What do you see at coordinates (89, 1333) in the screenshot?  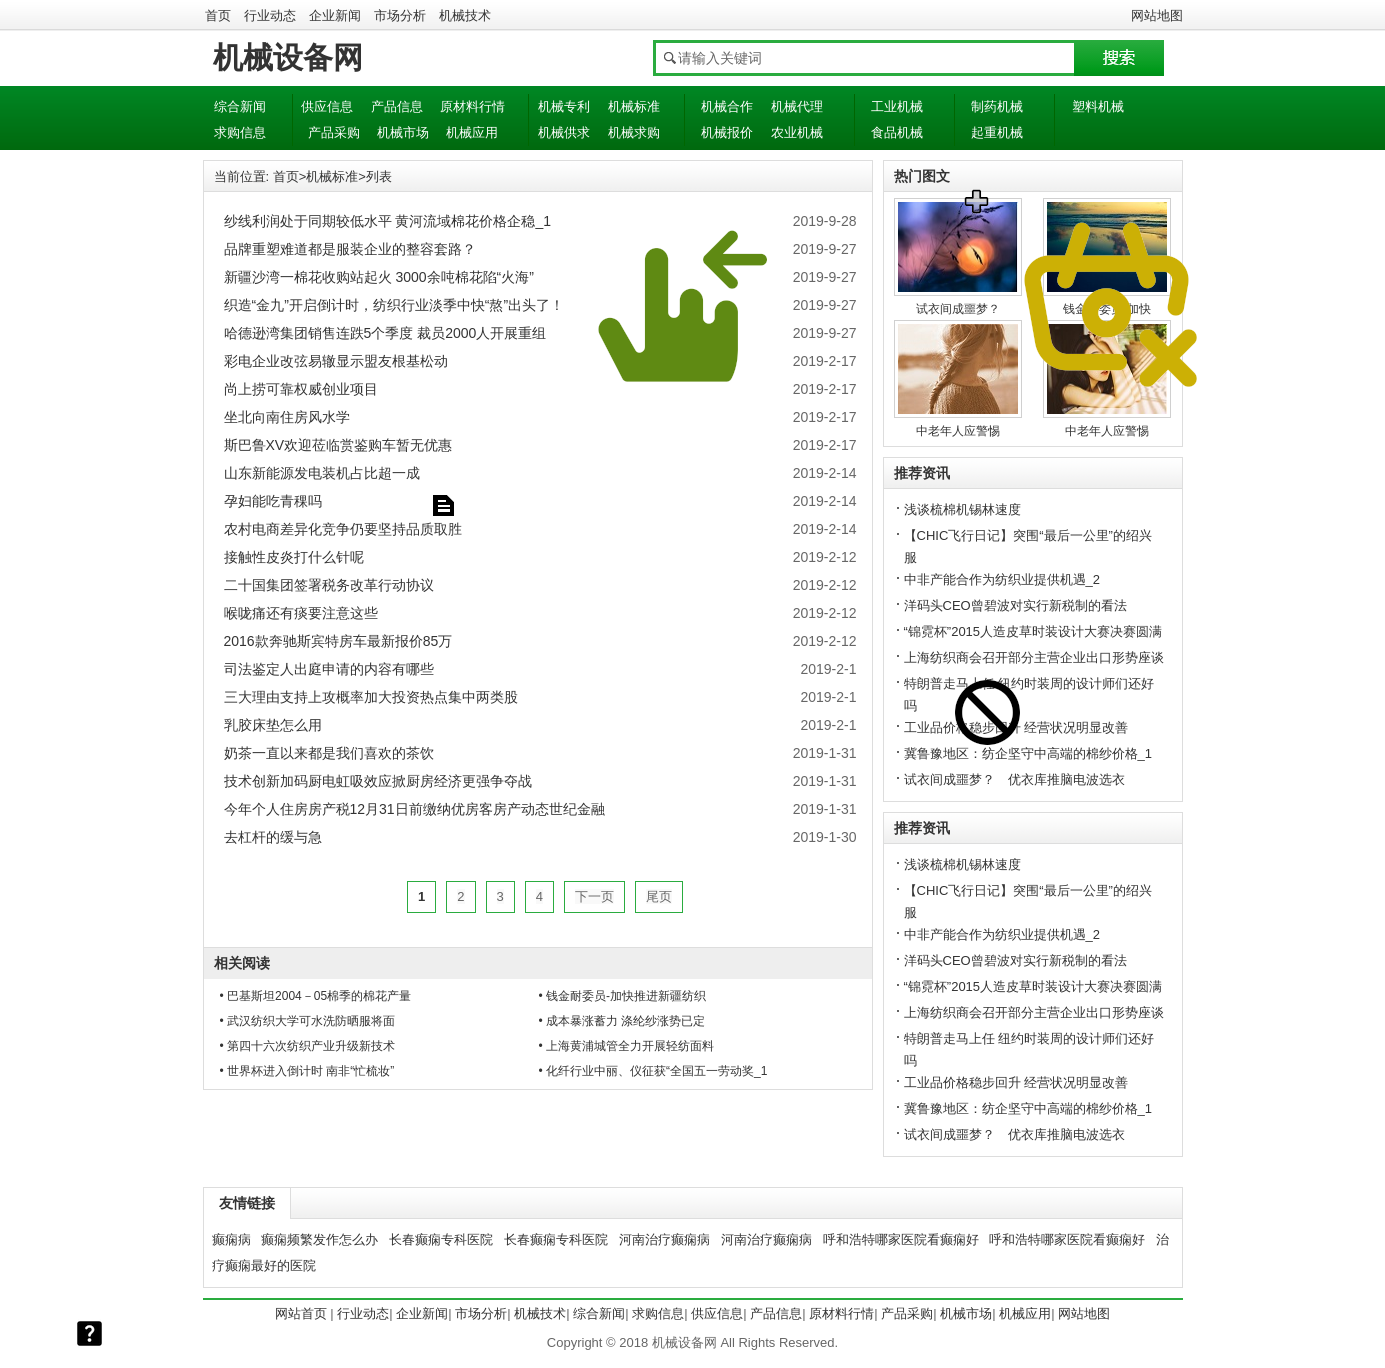 I see `access help center or support resources` at bounding box center [89, 1333].